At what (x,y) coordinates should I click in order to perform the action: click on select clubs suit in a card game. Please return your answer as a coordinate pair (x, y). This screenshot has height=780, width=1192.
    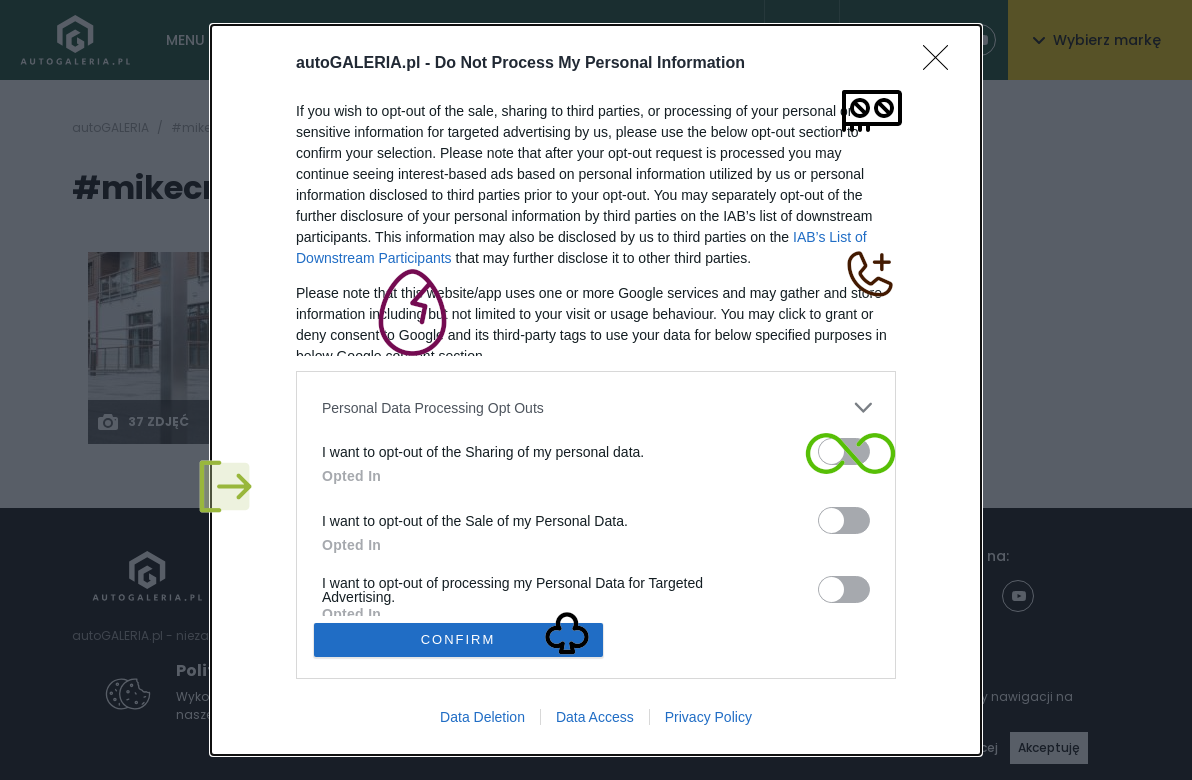
    Looking at the image, I should click on (567, 634).